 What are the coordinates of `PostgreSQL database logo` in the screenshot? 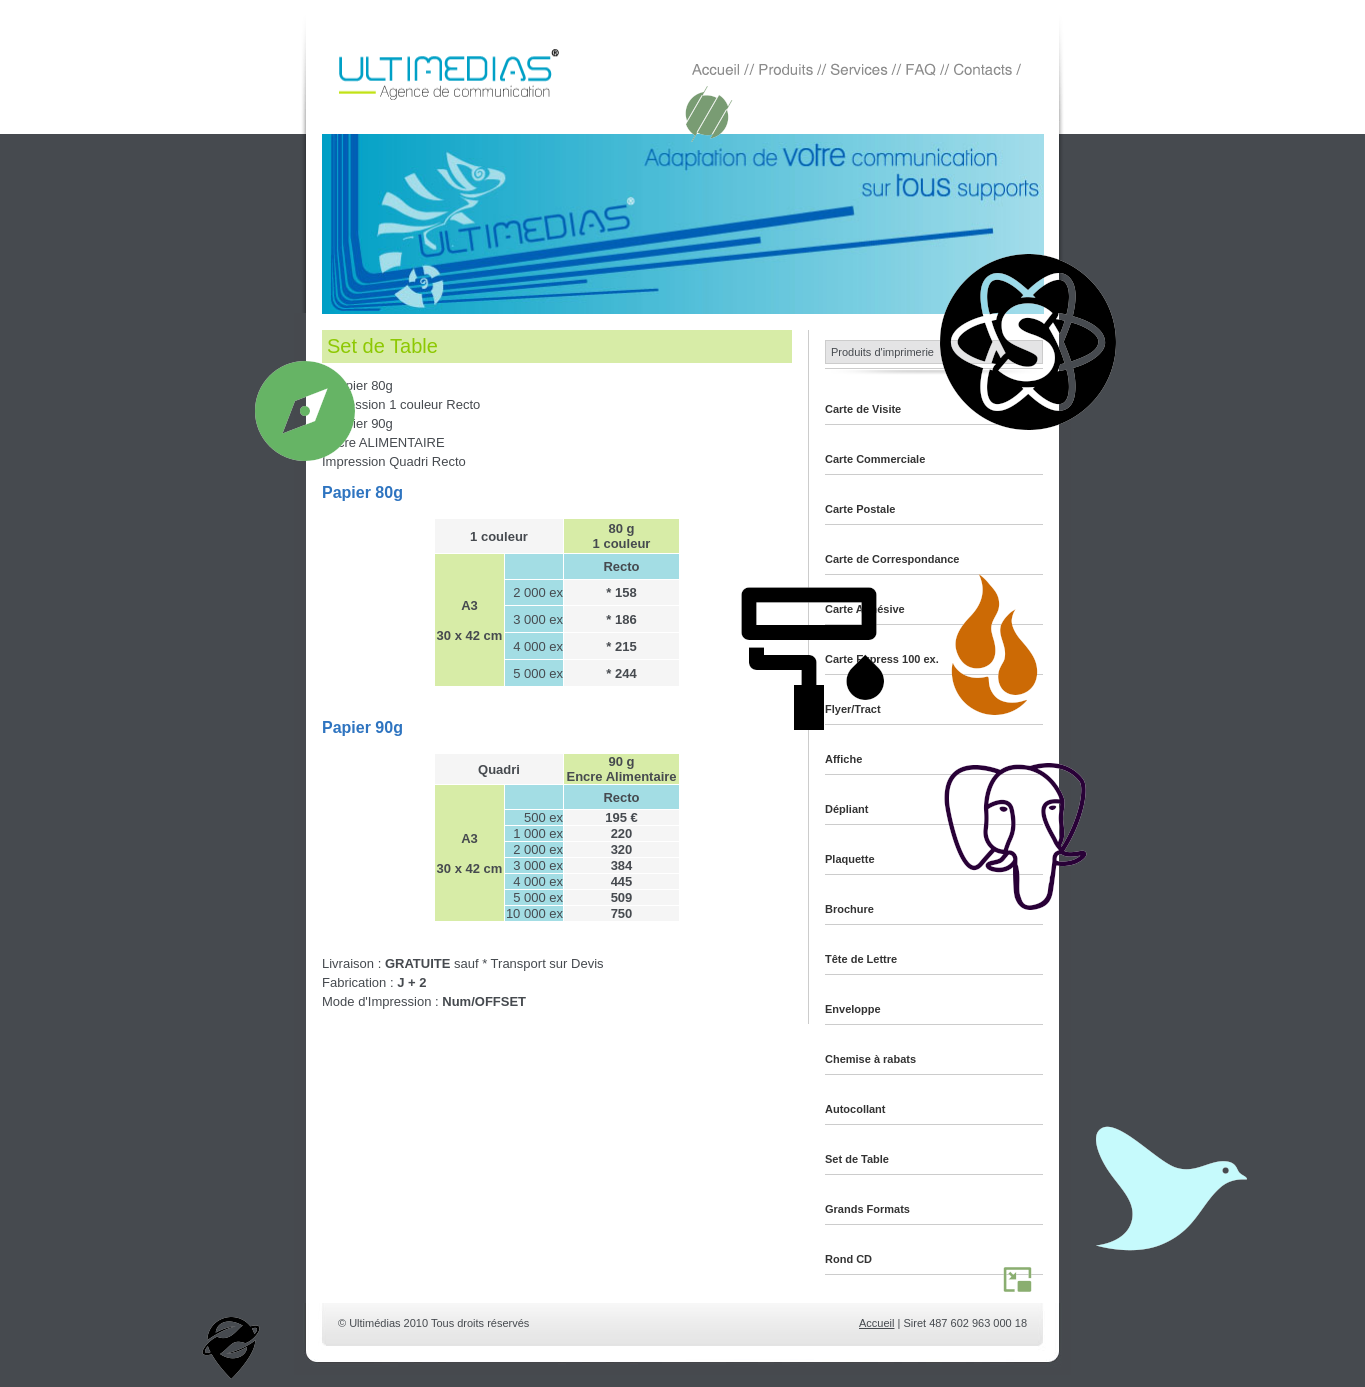 It's located at (1015, 836).